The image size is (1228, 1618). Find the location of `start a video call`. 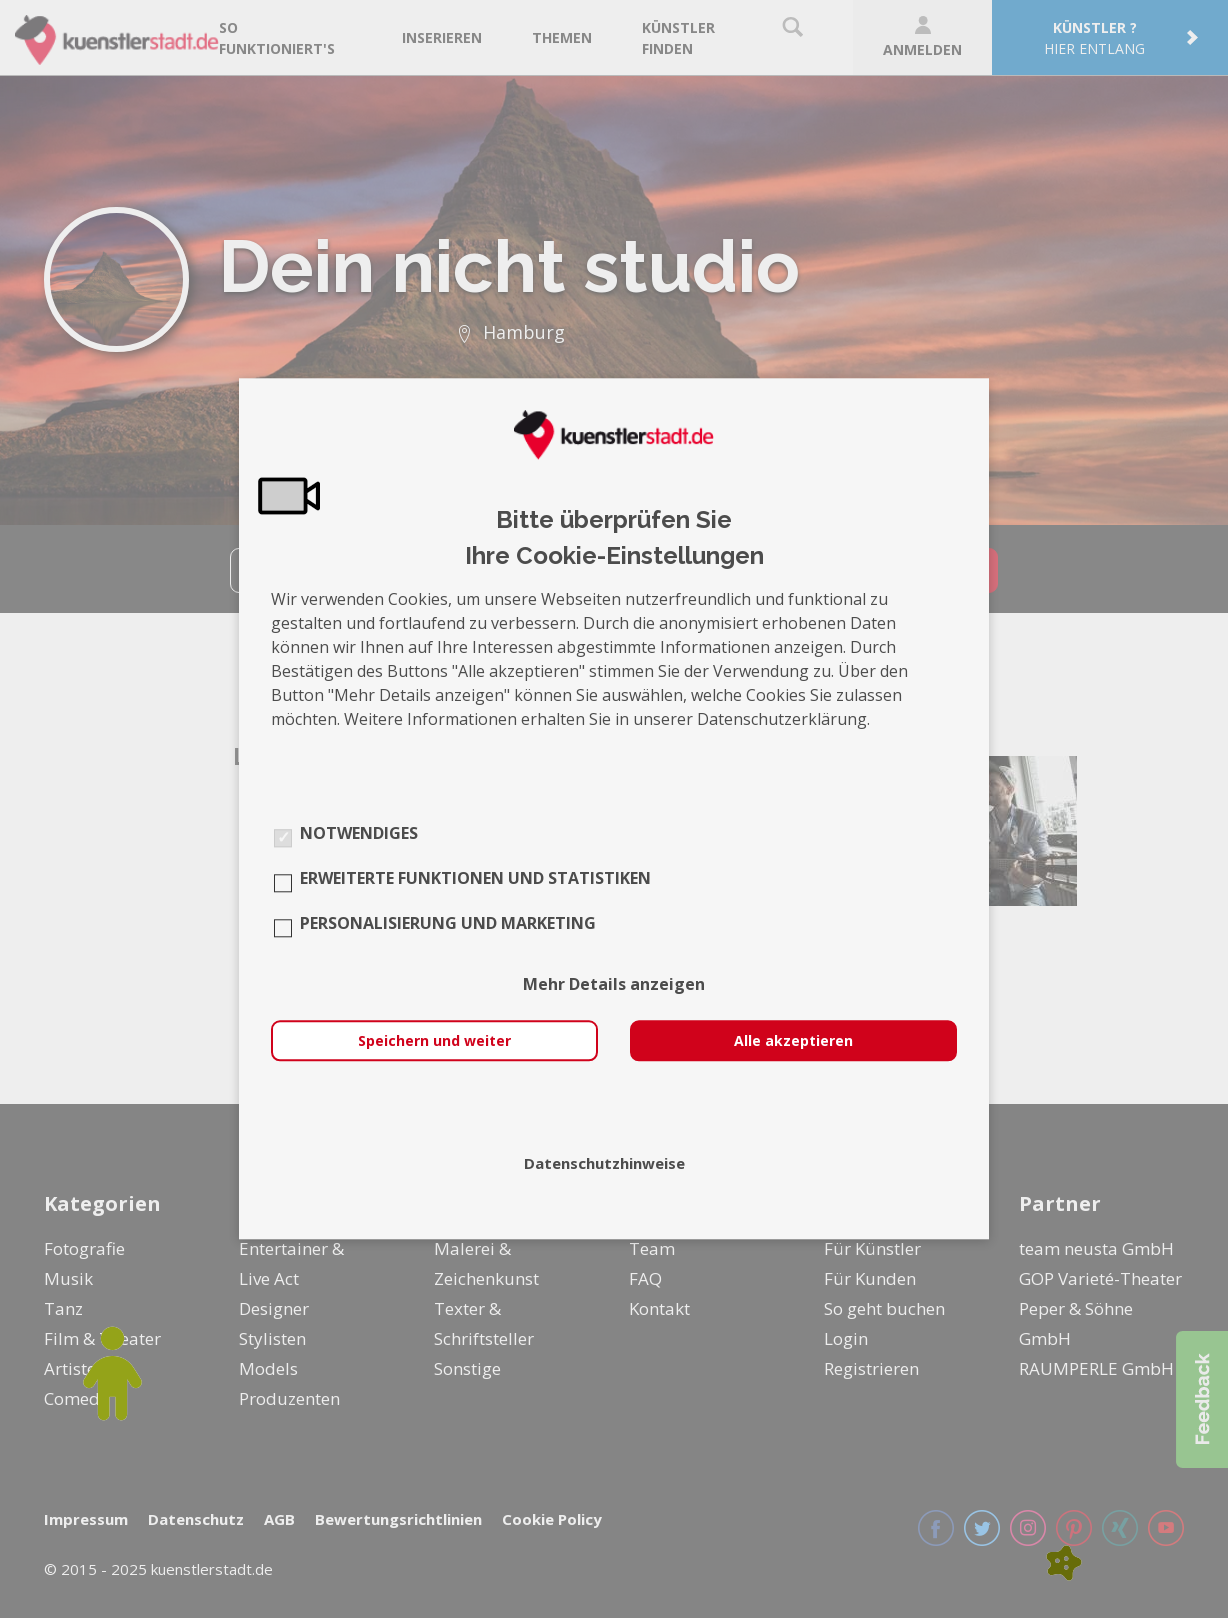

start a video call is located at coordinates (287, 496).